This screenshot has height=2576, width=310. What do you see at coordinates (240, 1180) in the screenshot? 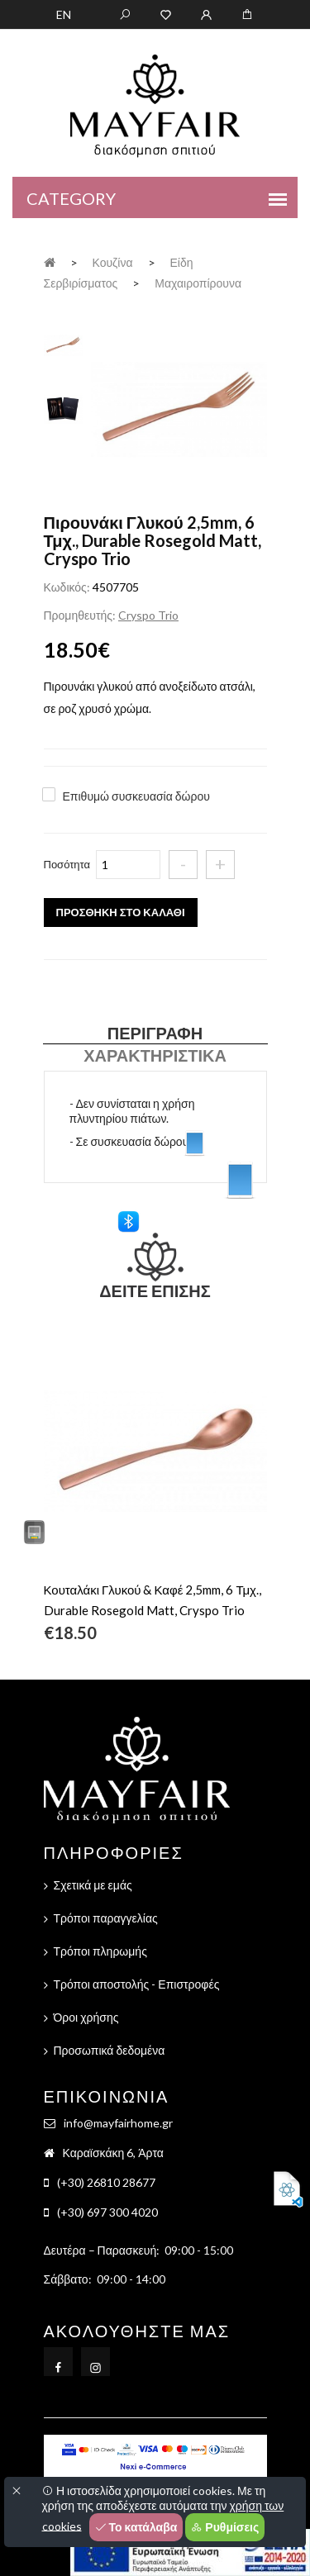
I see `iPad device with cellular connectivity` at bounding box center [240, 1180].